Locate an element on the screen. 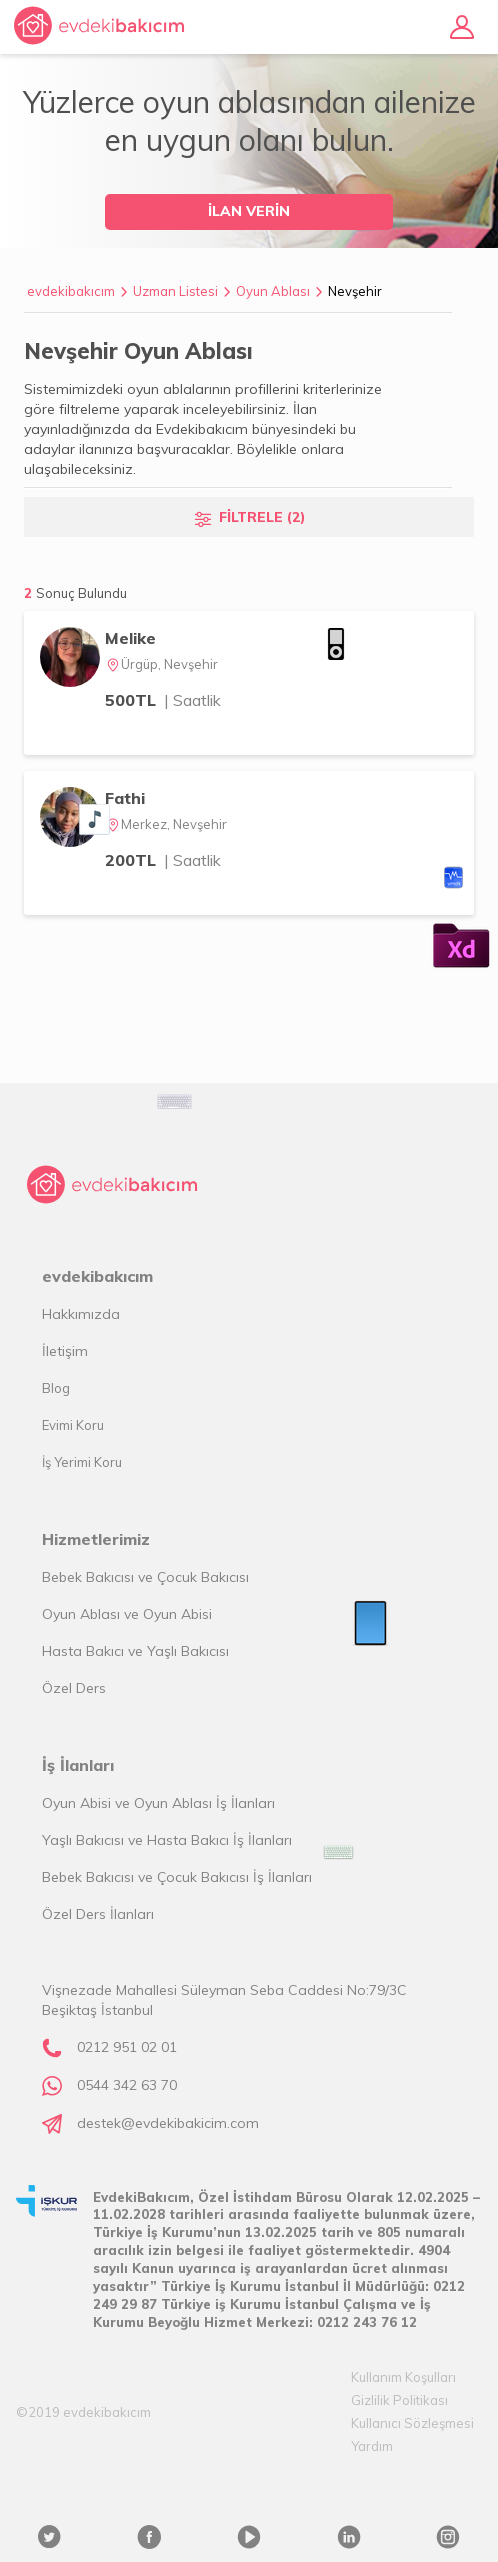 The width and height of the screenshot is (498, 2562). indicates a music or audio file is located at coordinates (94, 819).